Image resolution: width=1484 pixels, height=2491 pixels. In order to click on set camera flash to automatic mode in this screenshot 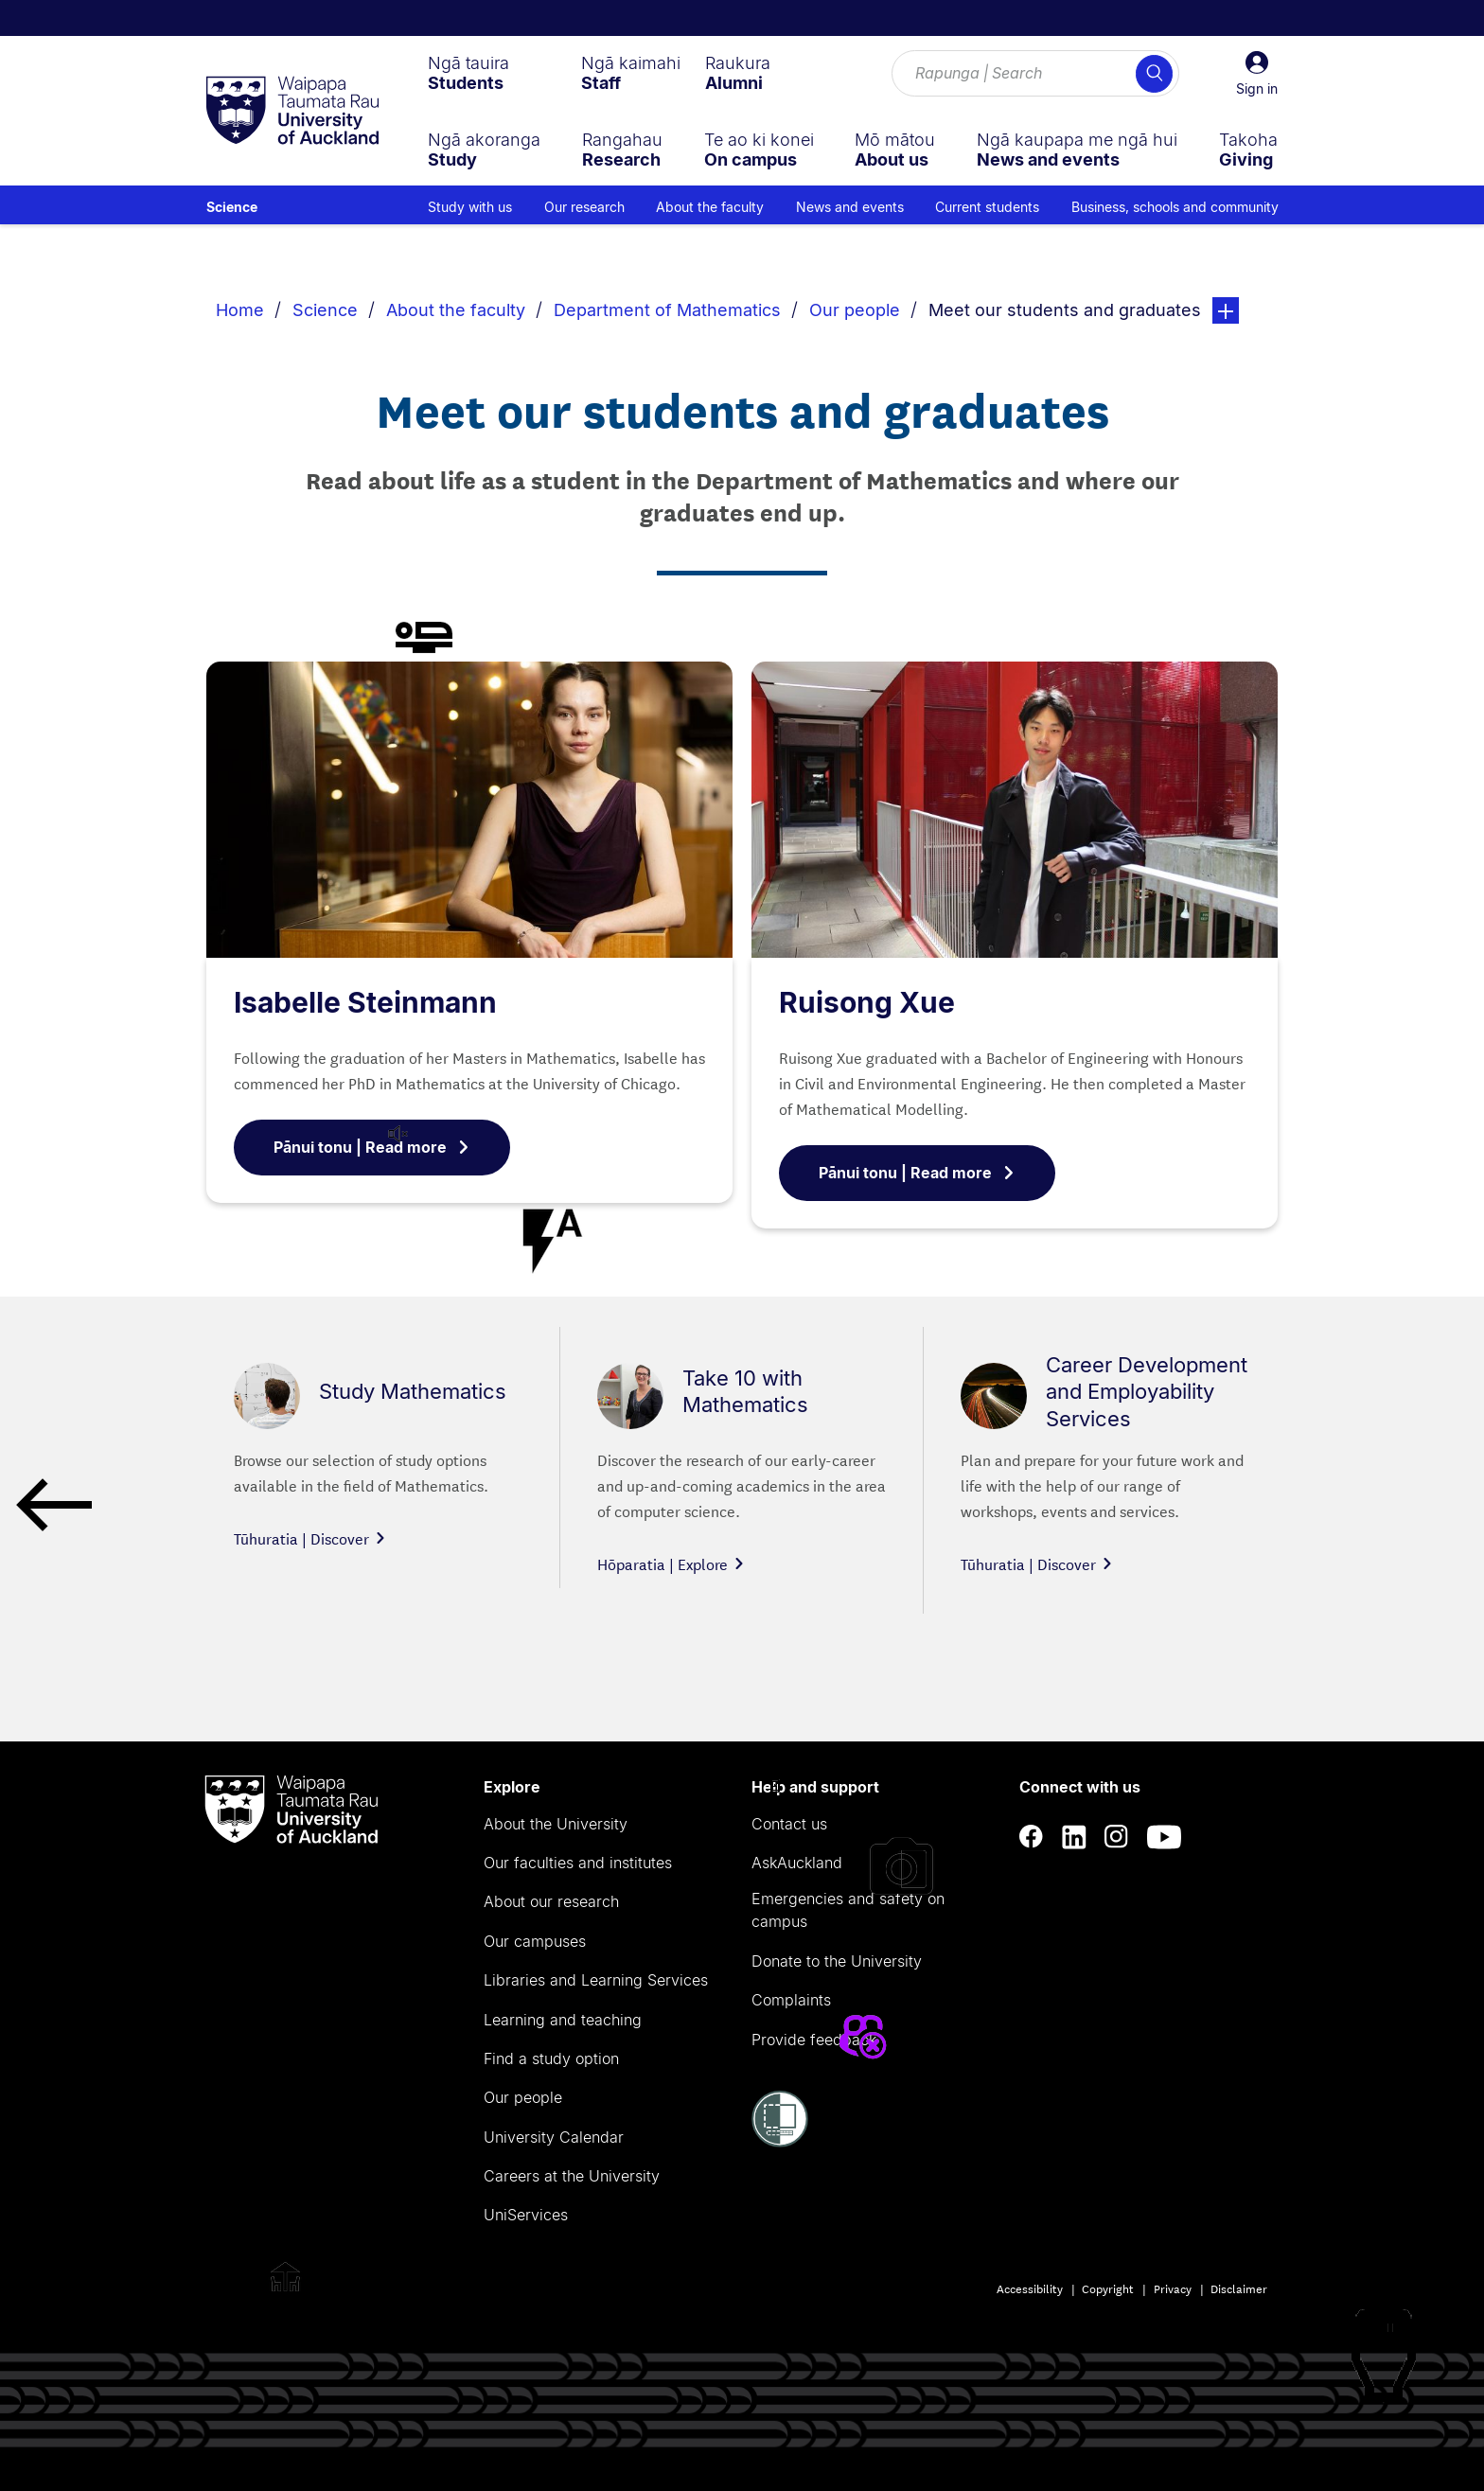, I will do `click(551, 1240)`.